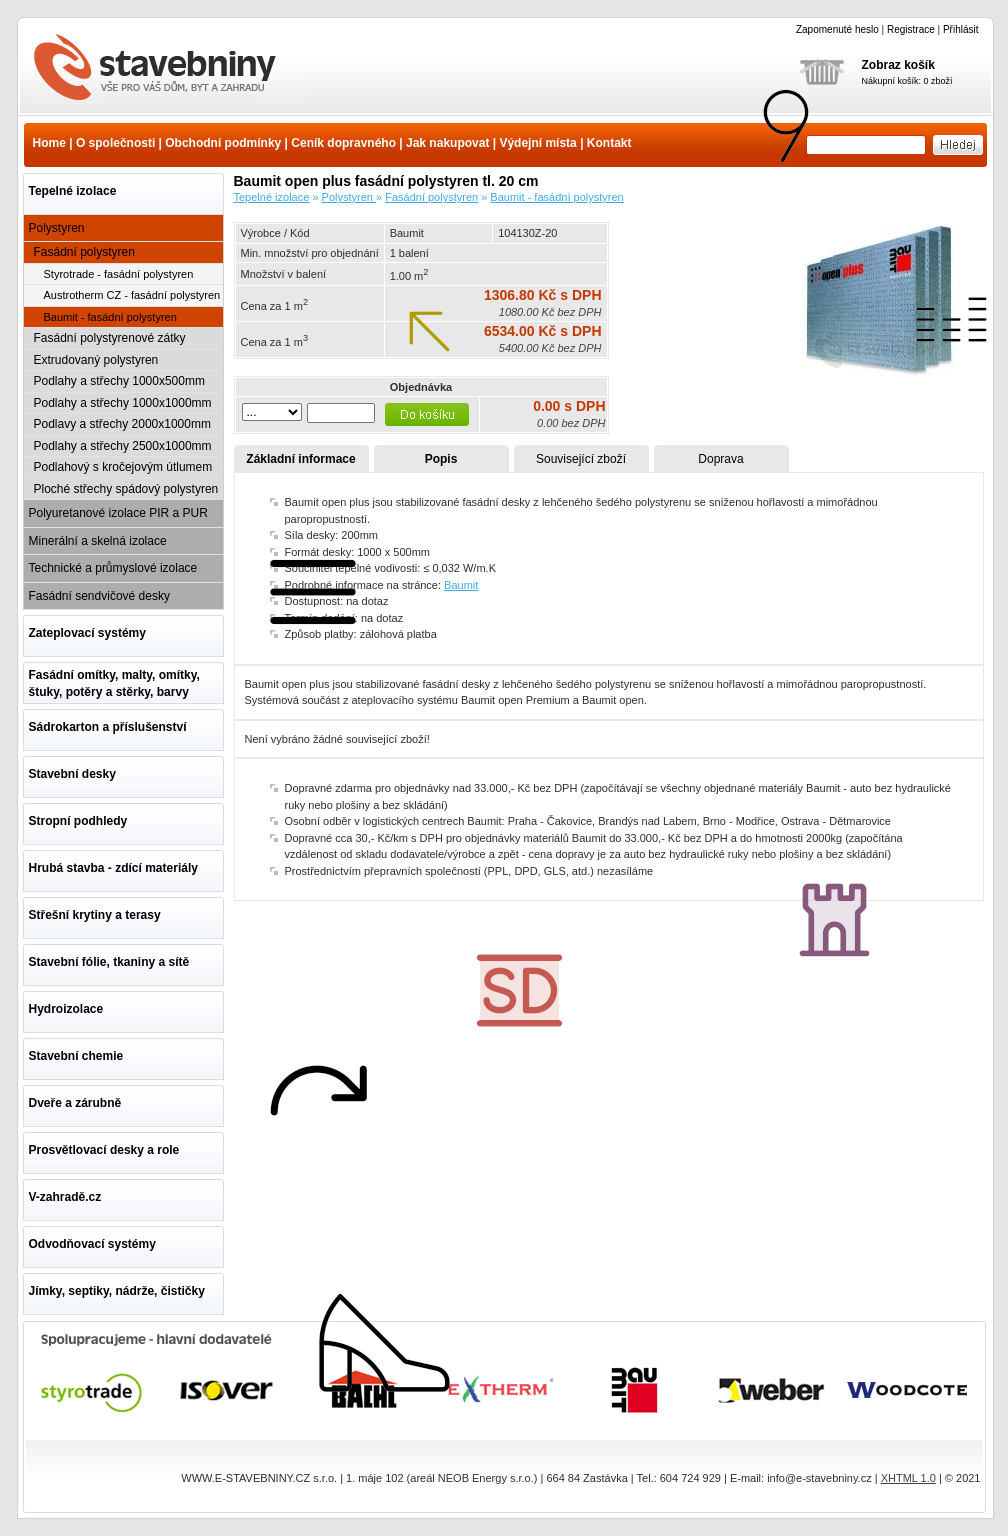 The height and width of the screenshot is (1536, 1008). I want to click on indicates the number nine in a list or sequence, so click(786, 126).